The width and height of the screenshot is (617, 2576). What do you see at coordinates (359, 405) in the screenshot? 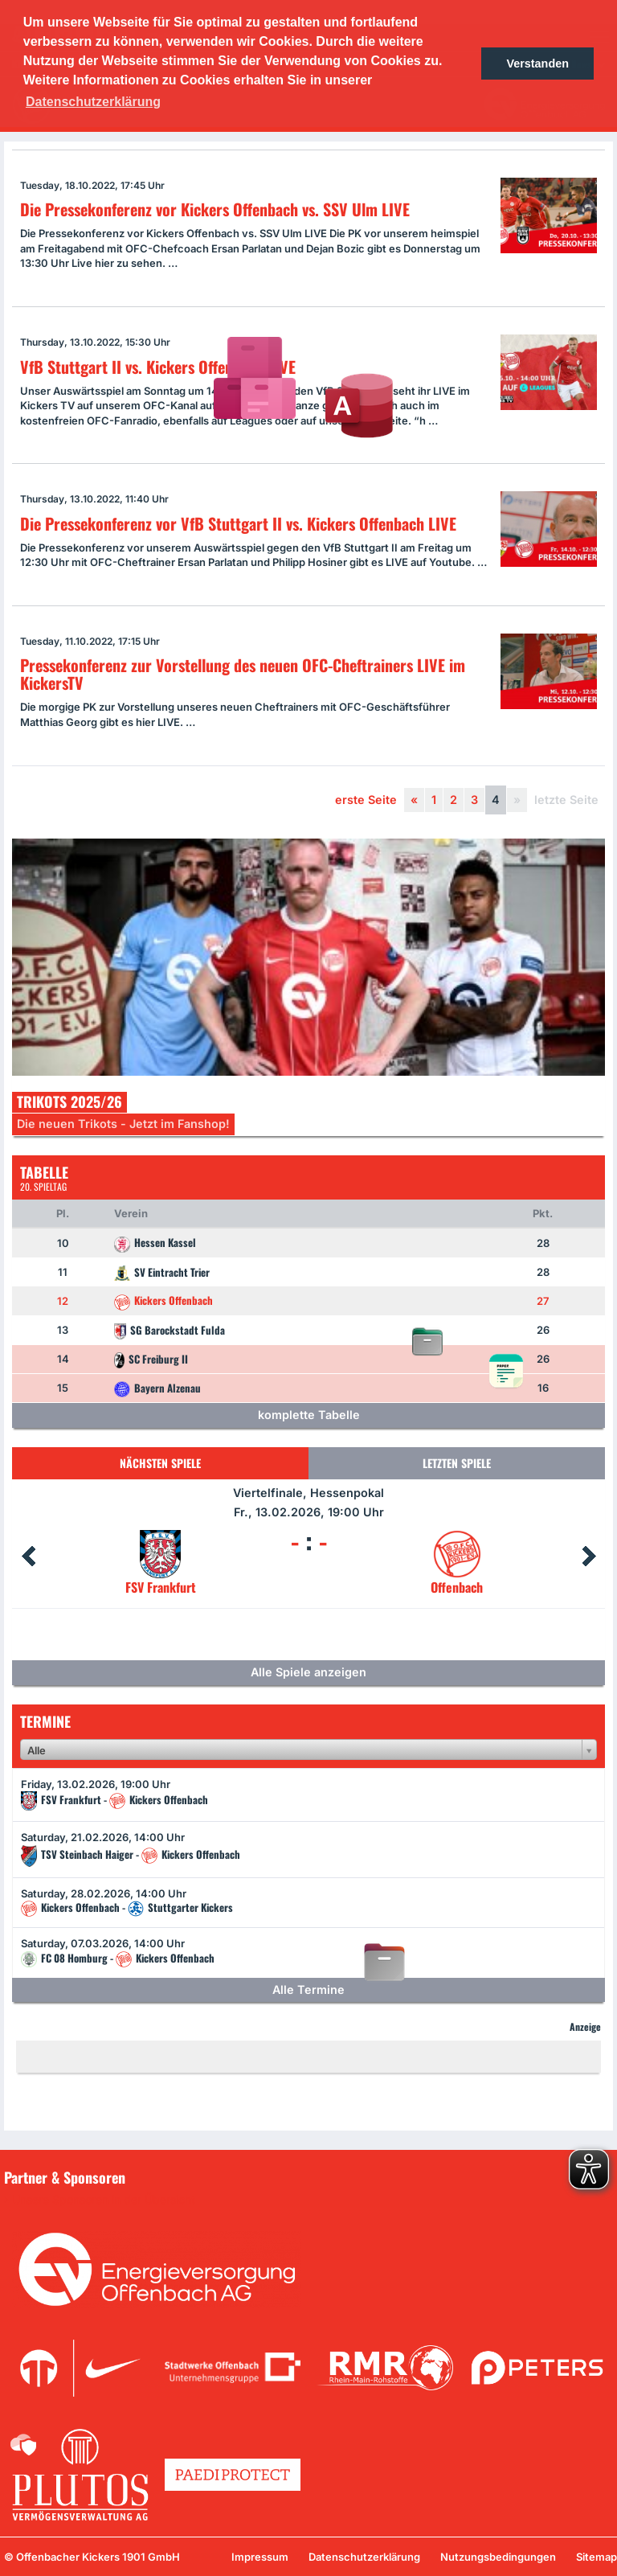
I see `open Microsoft Access database application` at bounding box center [359, 405].